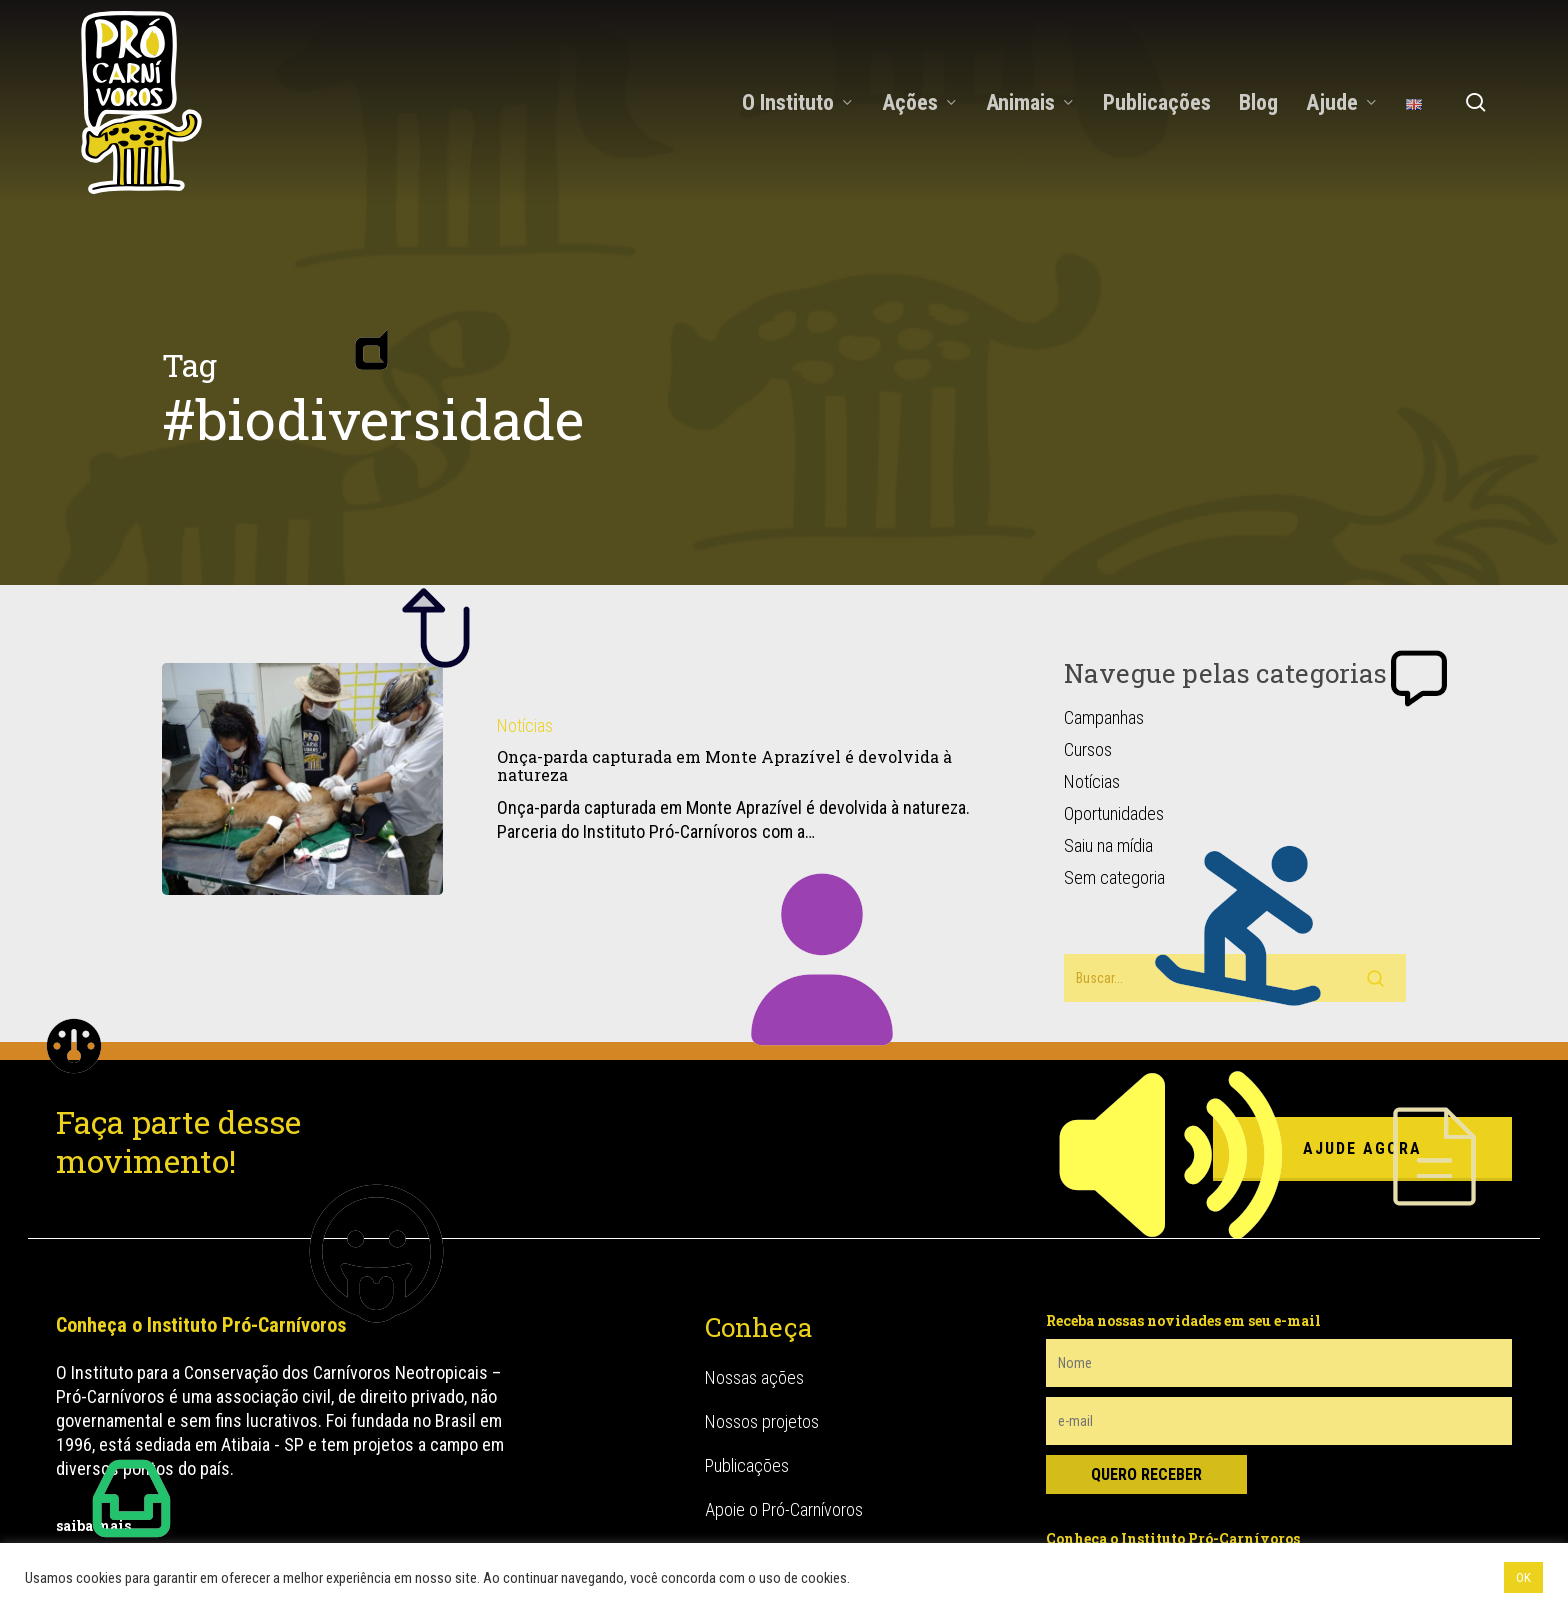 This screenshot has height=1612, width=1568. Describe the element at coordinates (1419, 675) in the screenshot. I see `open chat or messaging` at that location.